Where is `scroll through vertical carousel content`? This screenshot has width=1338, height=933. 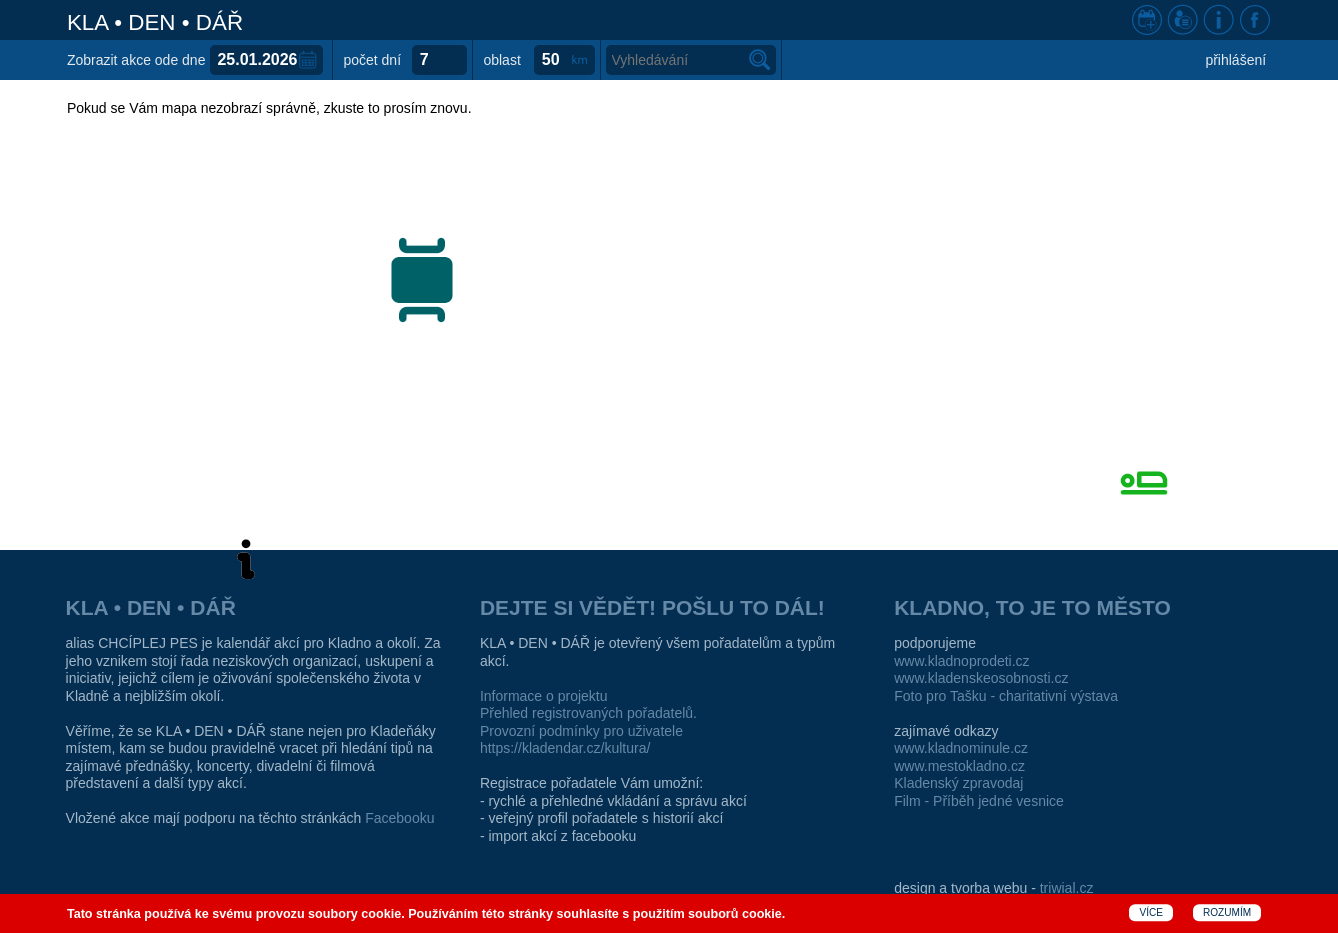
scroll through vertical carousel content is located at coordinates (422, 280).